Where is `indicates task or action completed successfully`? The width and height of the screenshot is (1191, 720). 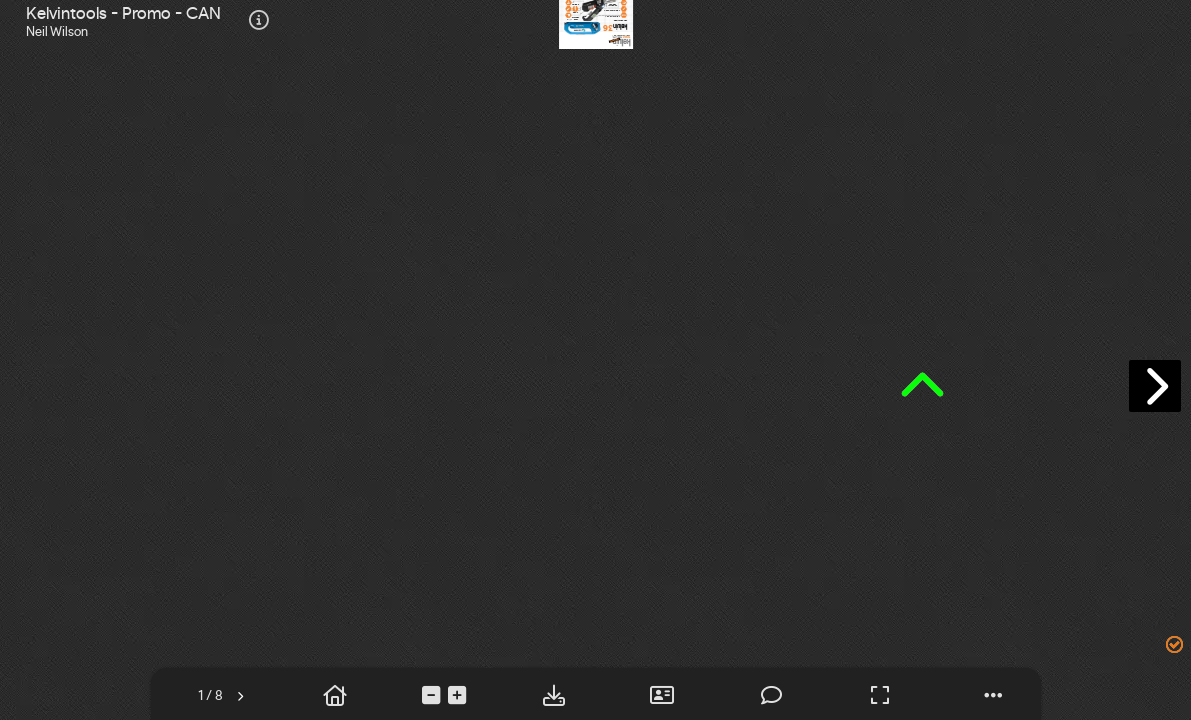
indicates task or action completed successfully is located at coordinates (1174, 644).